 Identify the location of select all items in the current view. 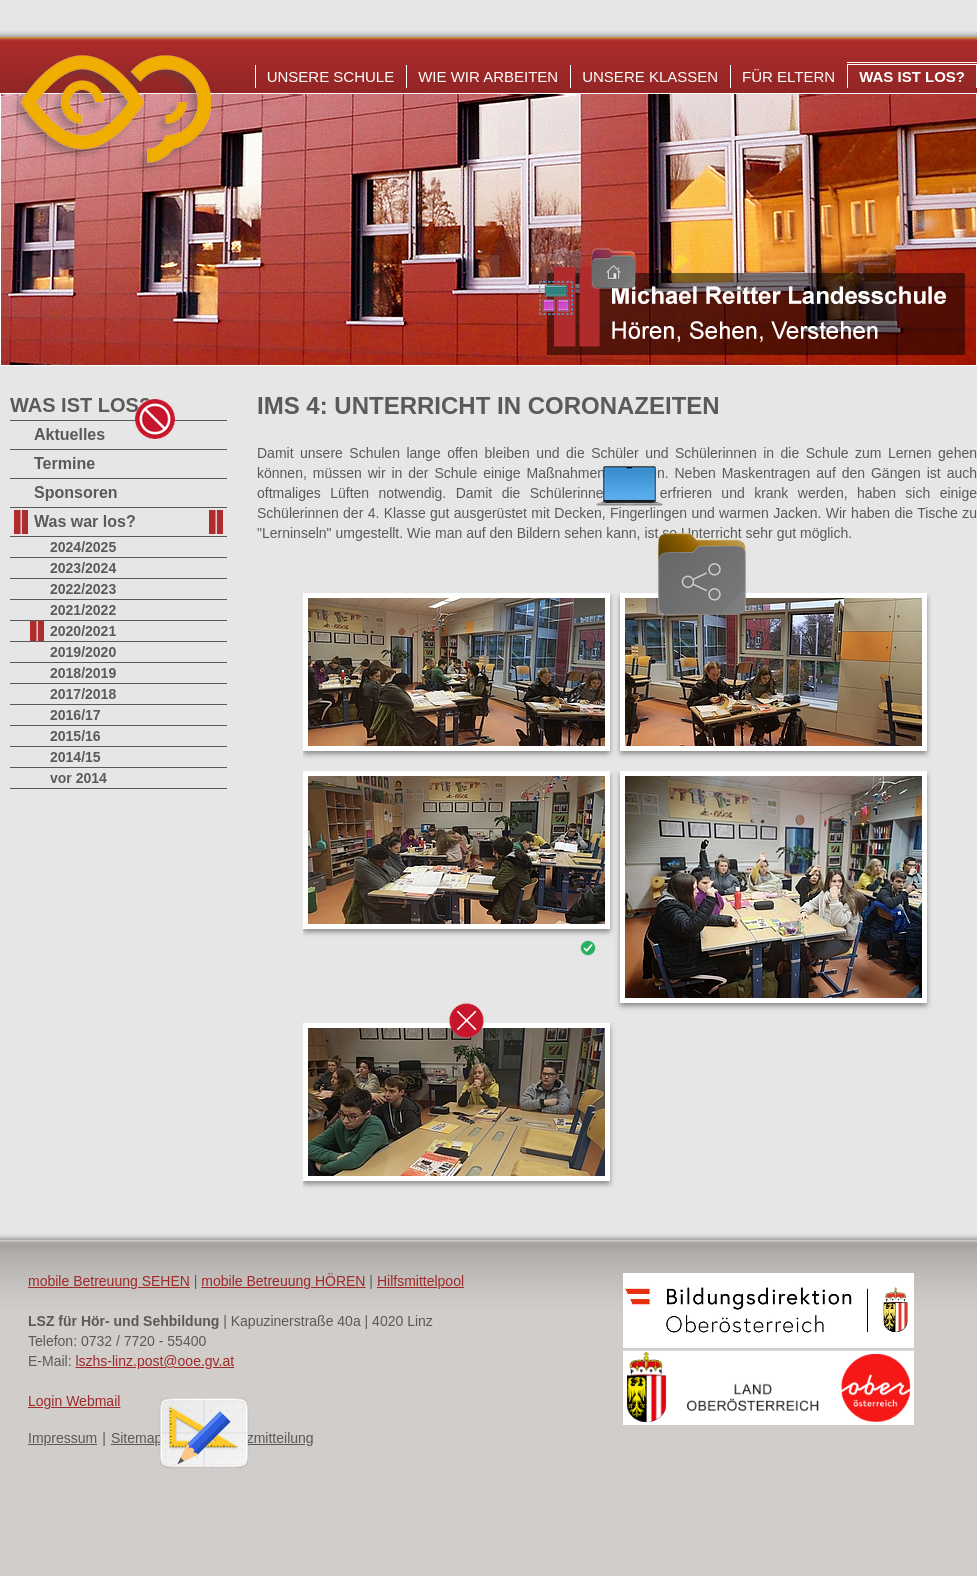
(556, 298).